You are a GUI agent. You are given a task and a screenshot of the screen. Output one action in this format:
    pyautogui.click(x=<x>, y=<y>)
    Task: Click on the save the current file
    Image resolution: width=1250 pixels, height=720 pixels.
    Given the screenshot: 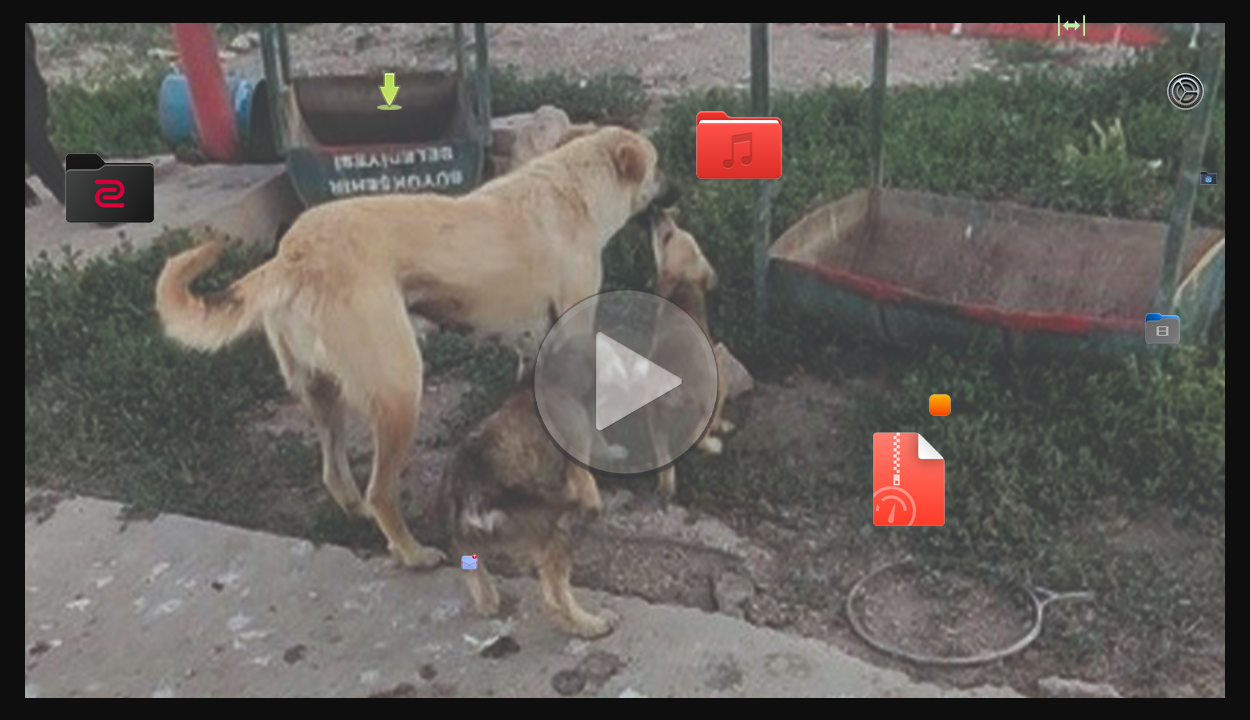 What is the action you would take?
    pyautogui.click(x=389, y=91)
    